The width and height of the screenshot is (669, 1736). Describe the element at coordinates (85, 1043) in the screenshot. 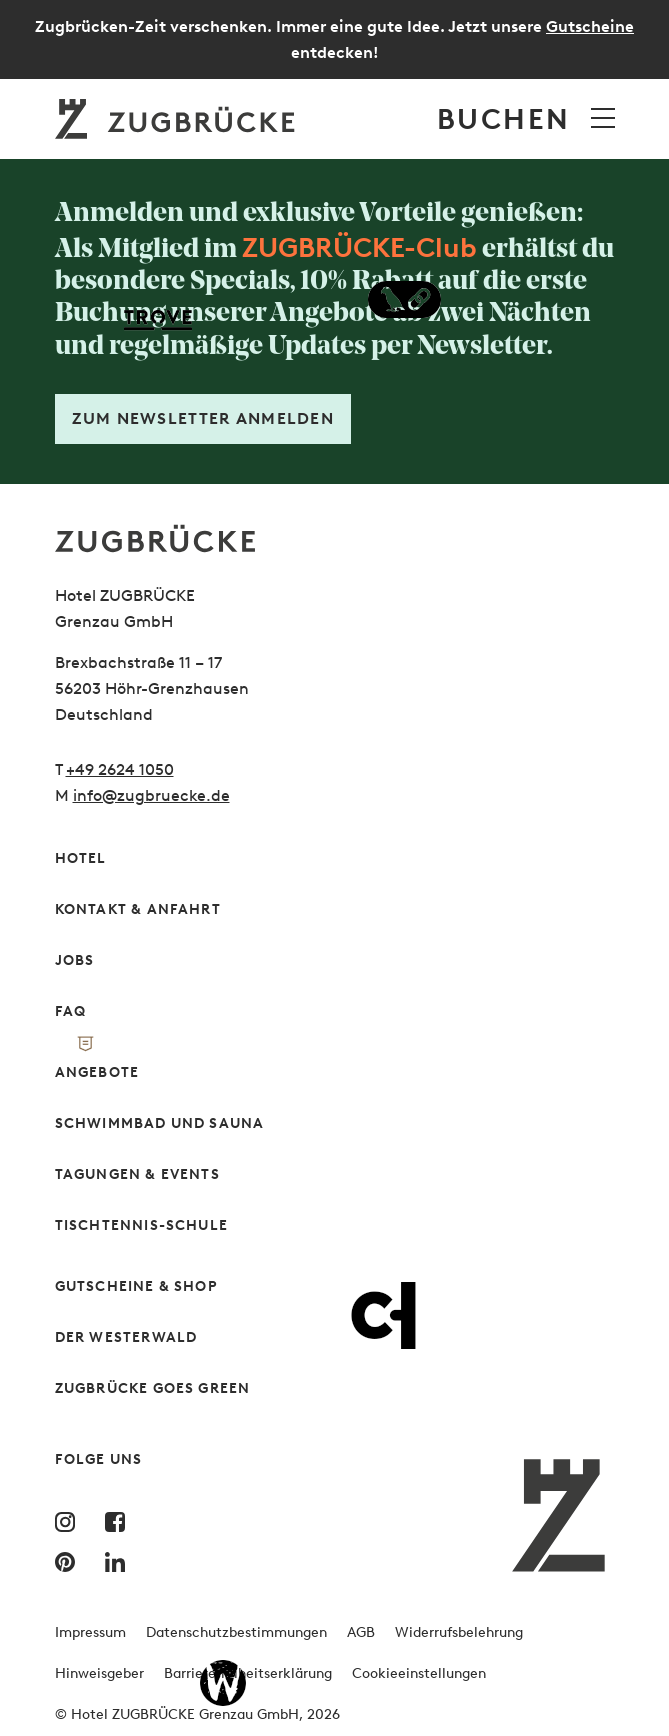

I see `view honors or awards badge` at that location.